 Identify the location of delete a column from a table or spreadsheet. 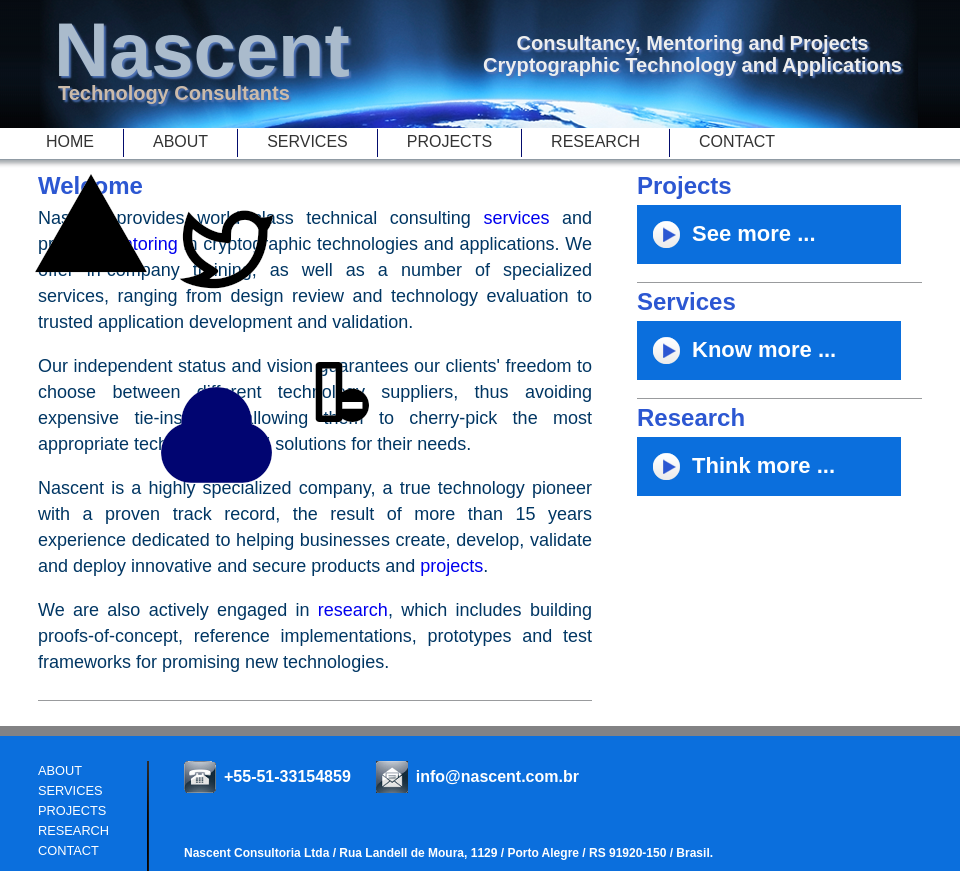
(339, 392).